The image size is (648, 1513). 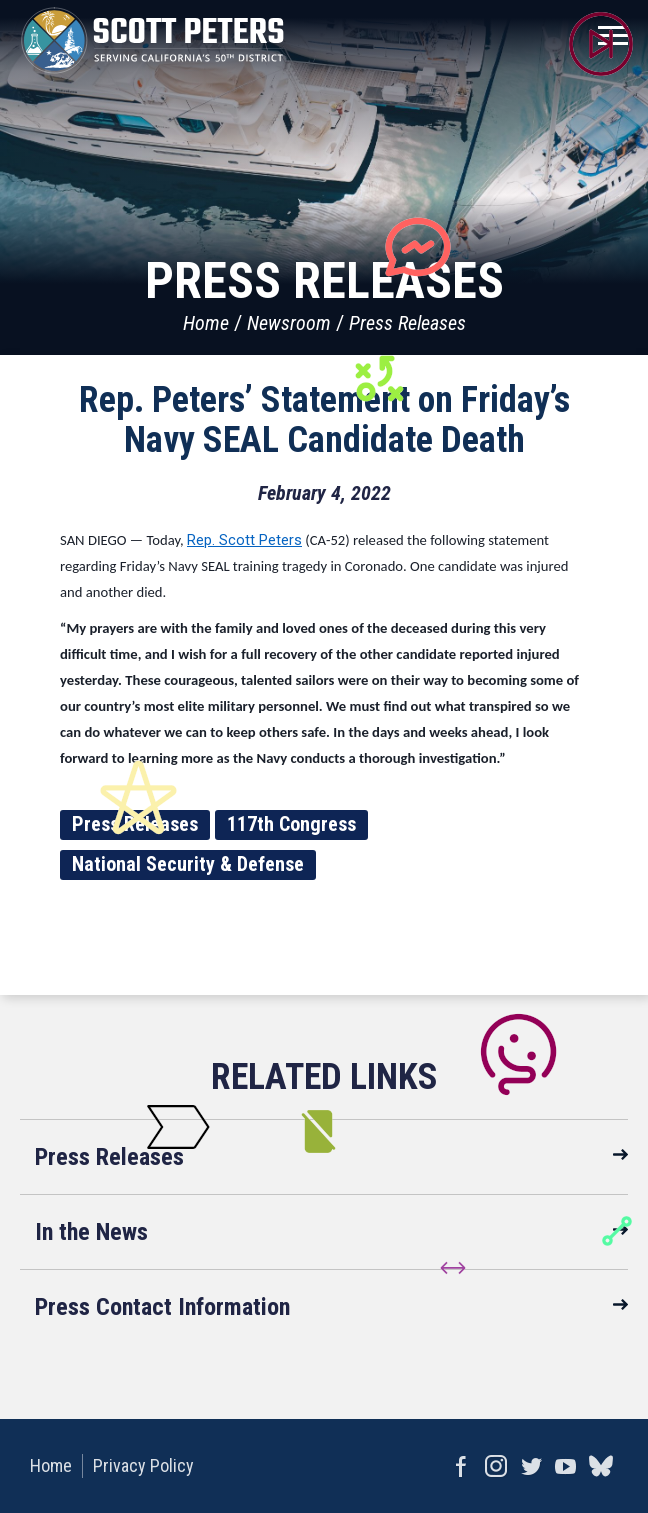 I want to click on select or apply a pentagram symbol, so click(x=138, y=801).